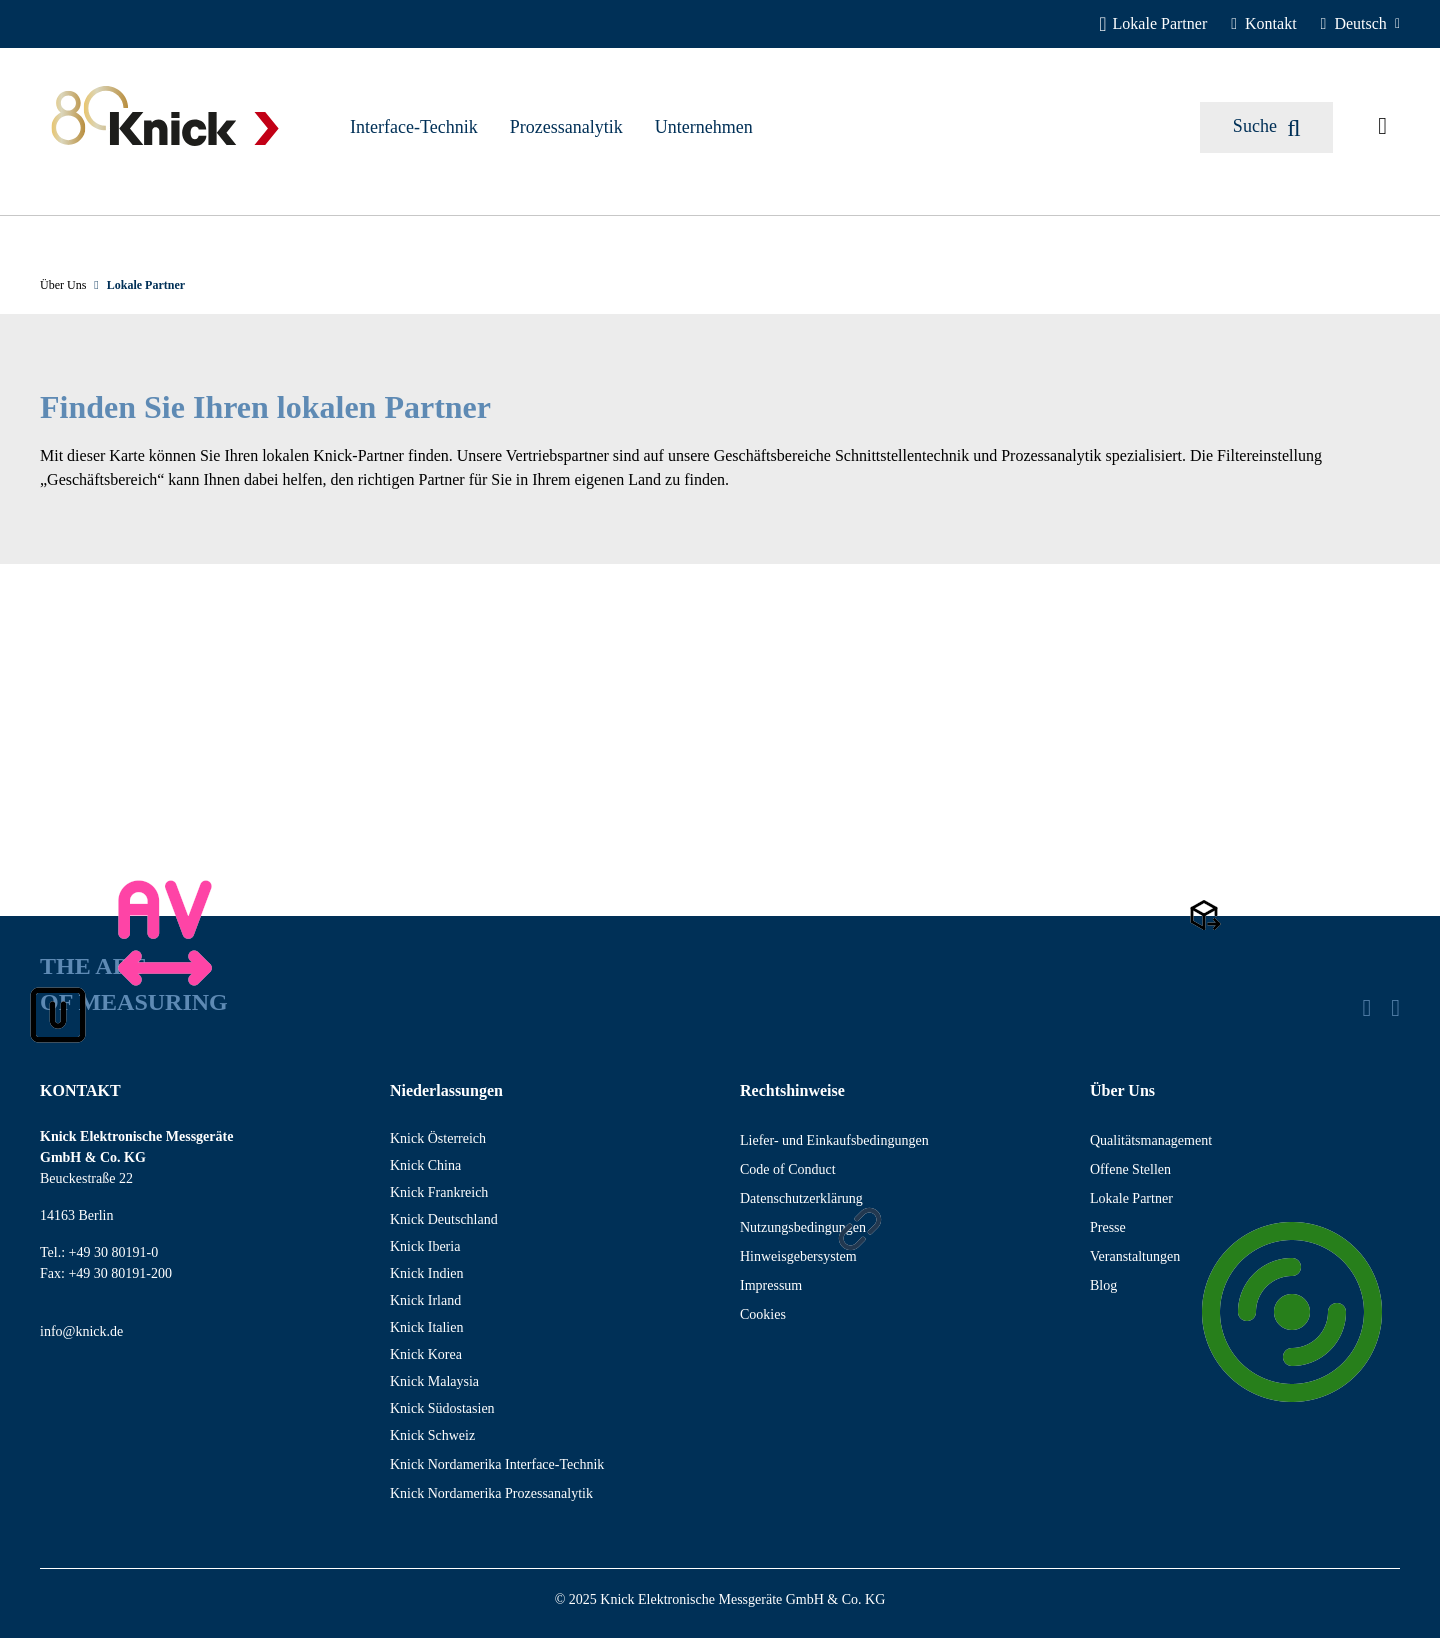 Image resolution: width=1440 pixels, height=1638 pixels. I want to click on unlink or disconnect a URL, so click(860, 1229).